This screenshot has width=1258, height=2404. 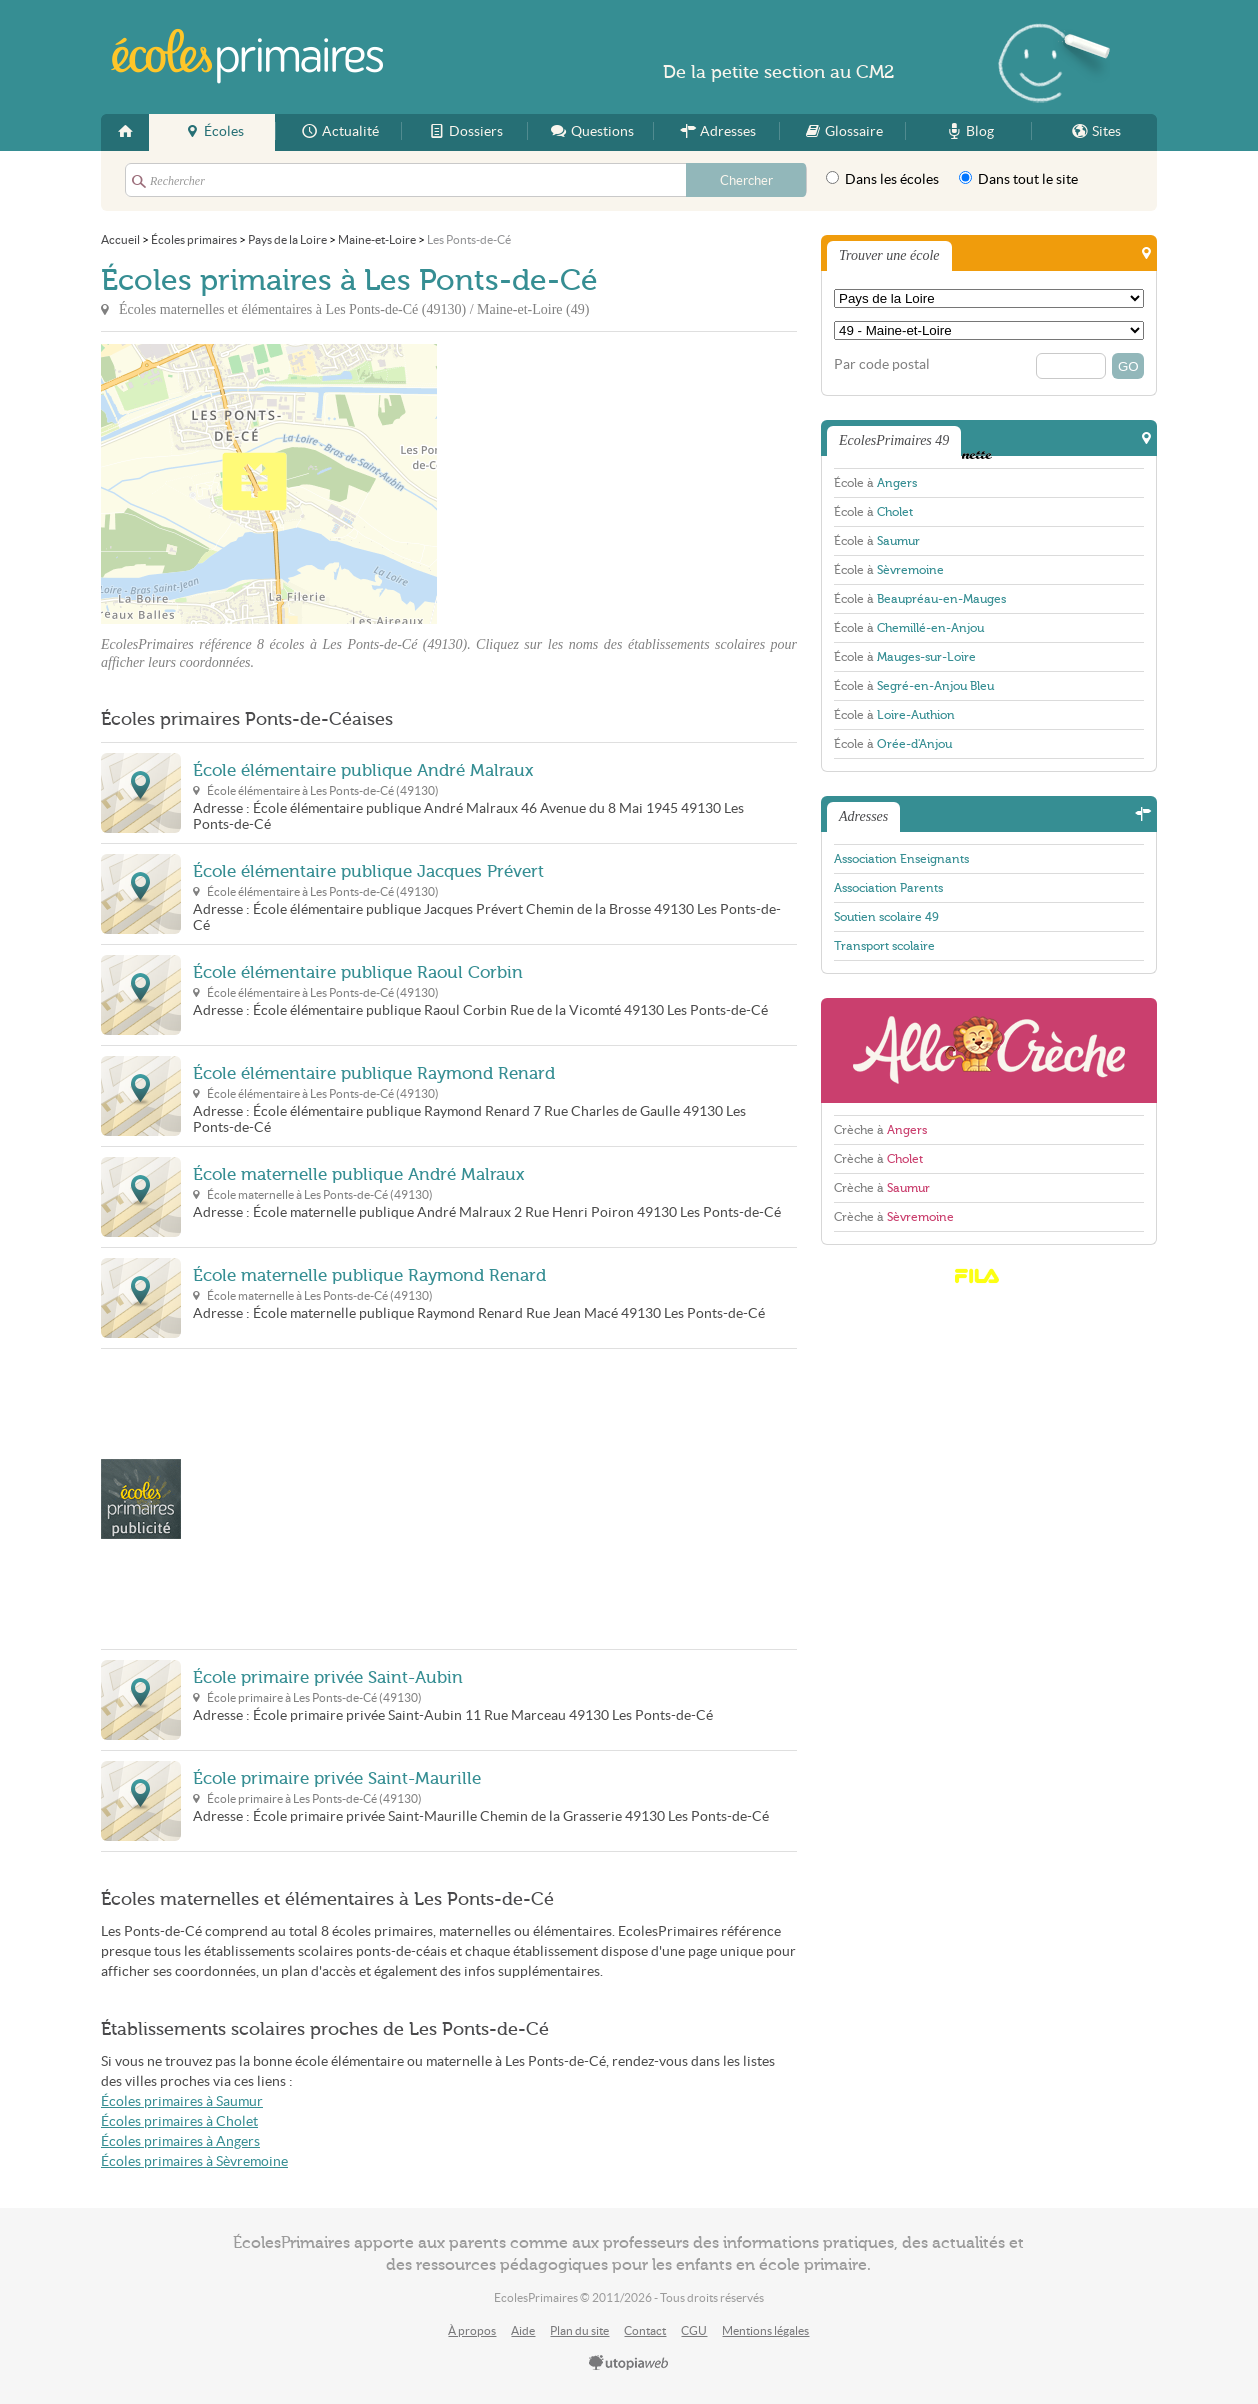 What do you see at coordinates (254, 481) in the screenshot?
I see `access chinese yuan payment options` at bounding box center [254, 481].